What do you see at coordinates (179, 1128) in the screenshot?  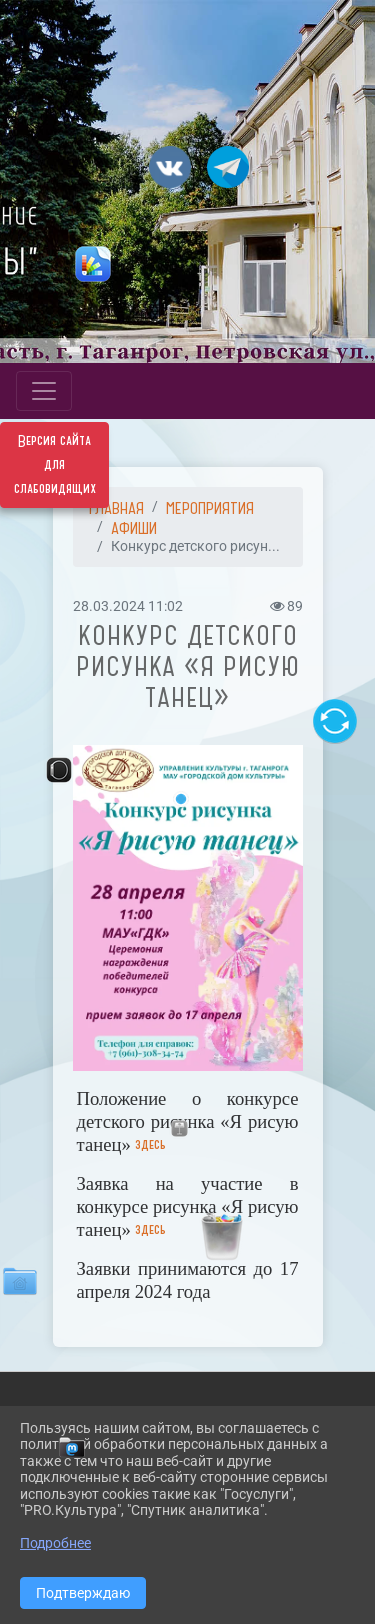 I see `open Keynote to create or edit presentations` at bounding box center [179, 1128].